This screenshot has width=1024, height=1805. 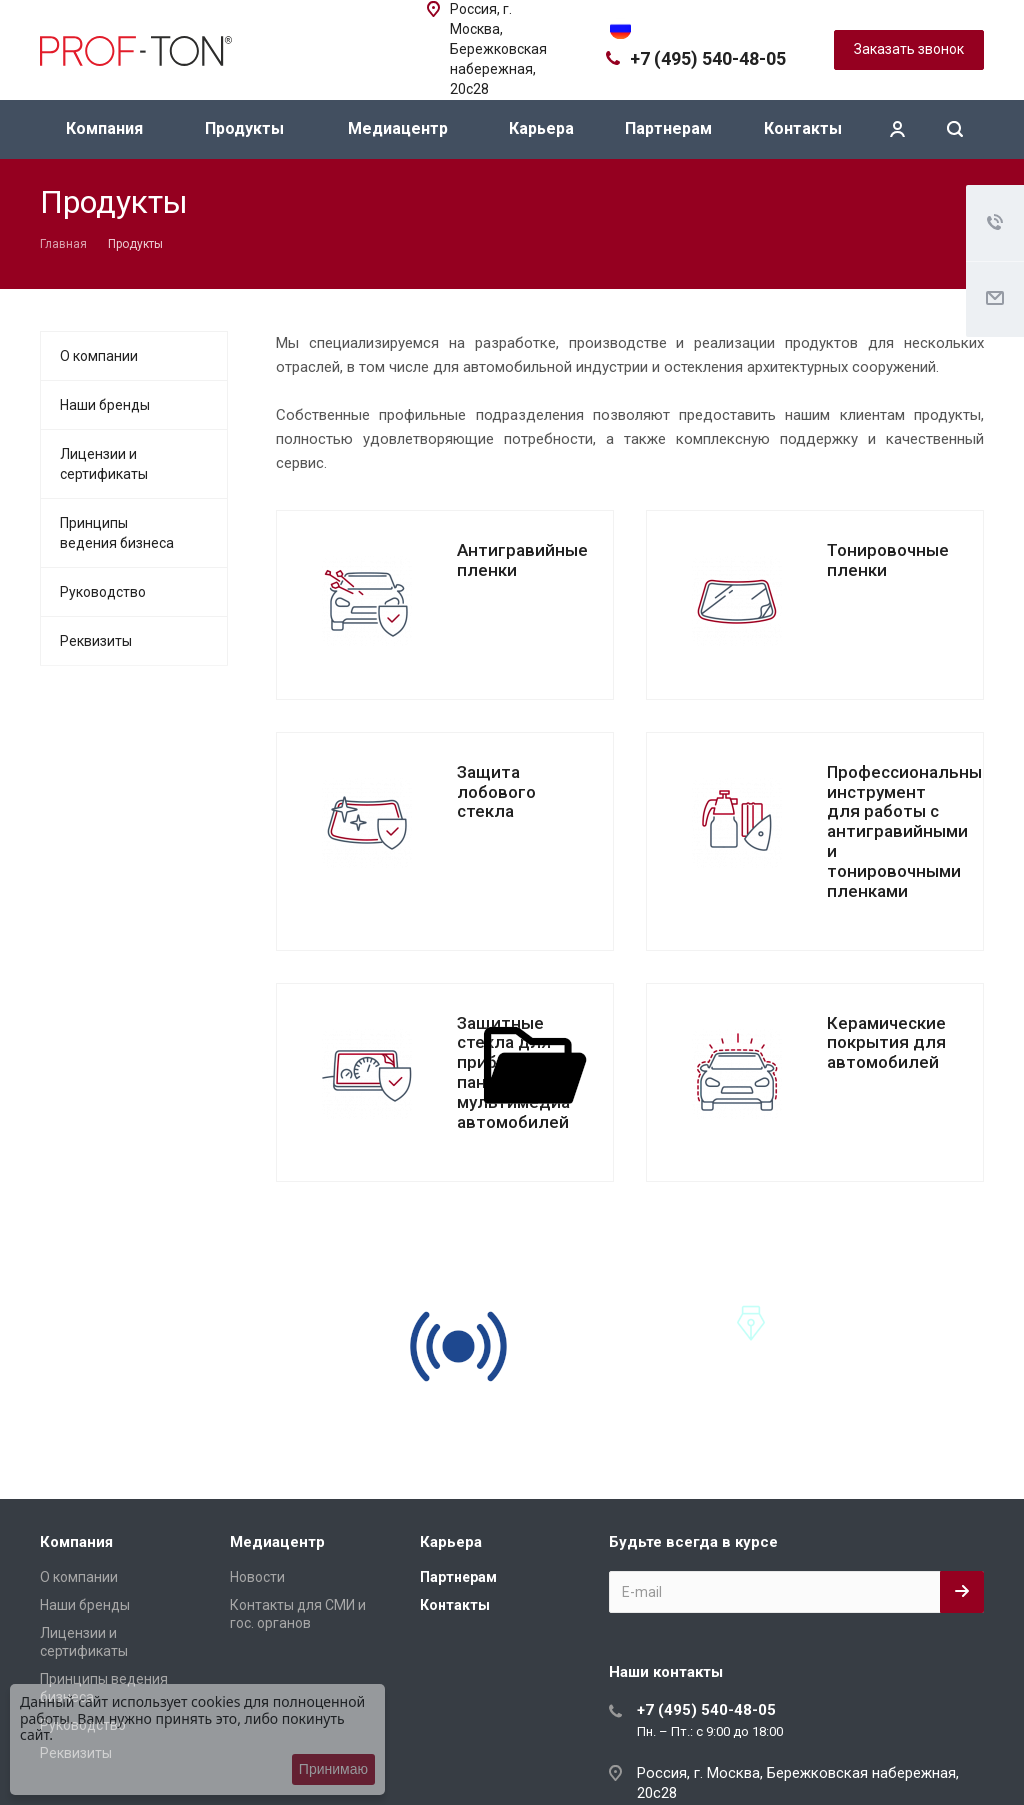 I want to click on open folder to view contents, so click(x=531, y=1063).